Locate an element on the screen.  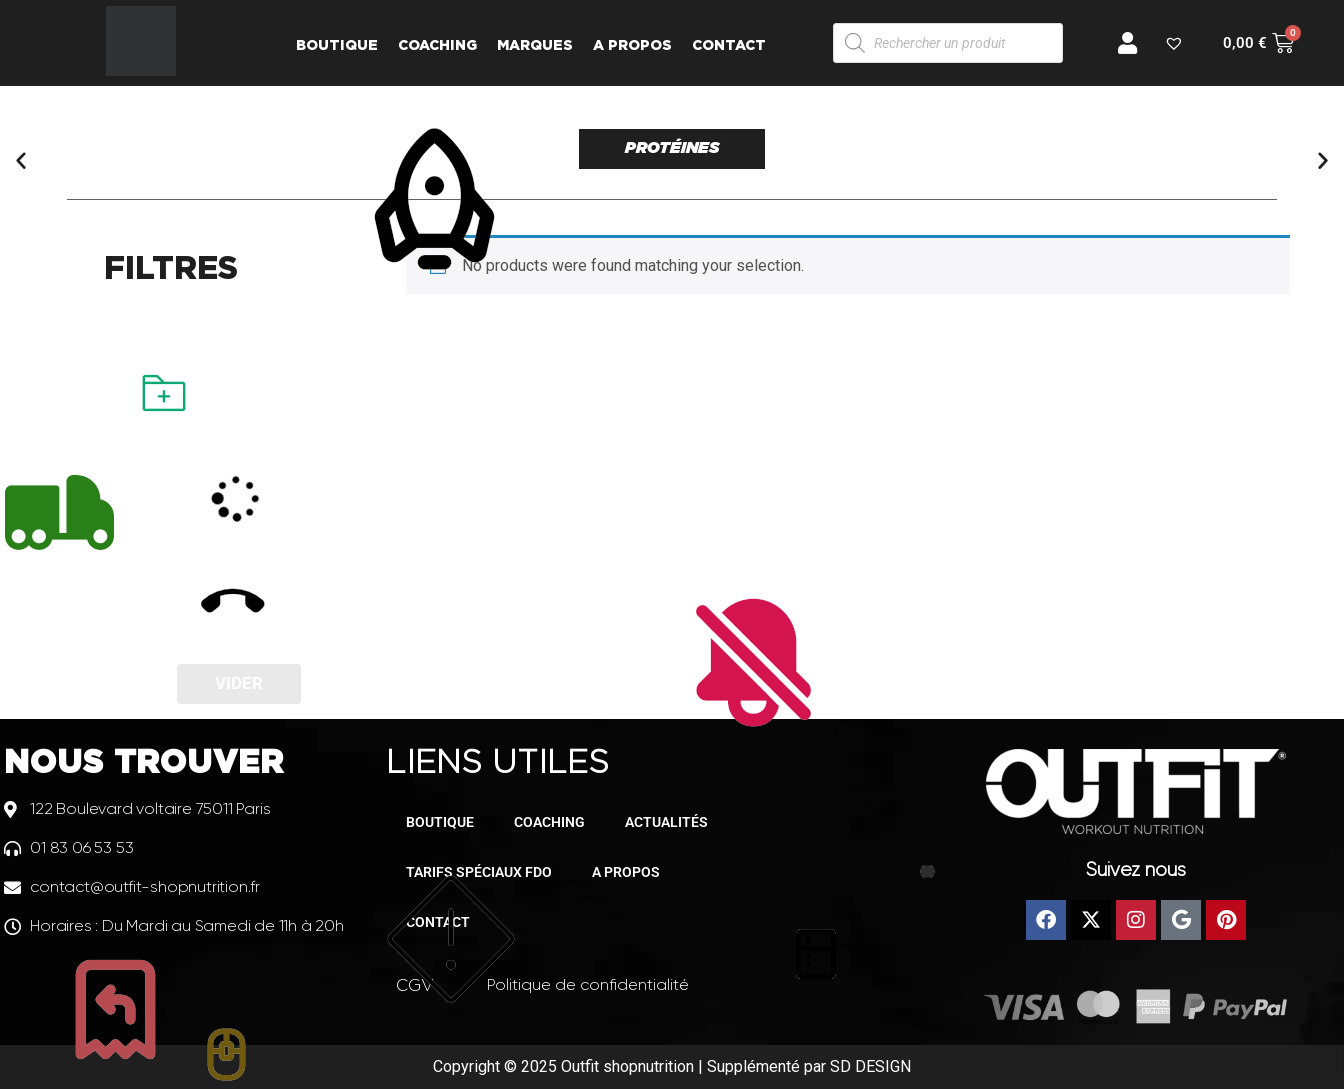
request a refund for a purchase is located at coordinates (115, 1009).